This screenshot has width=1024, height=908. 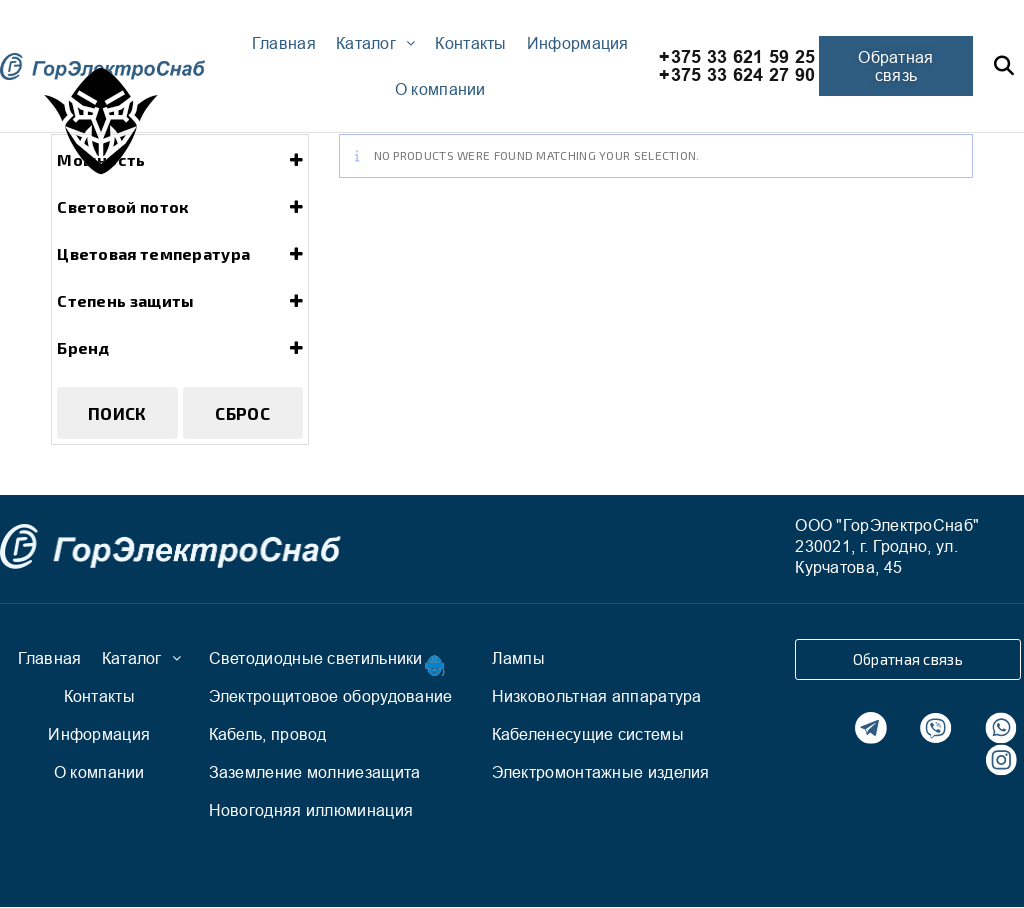 What do you see at coordinates (101, 121) in the screenshot?
I see `select goblin character or enemy type` at bounding box center [101, 121].